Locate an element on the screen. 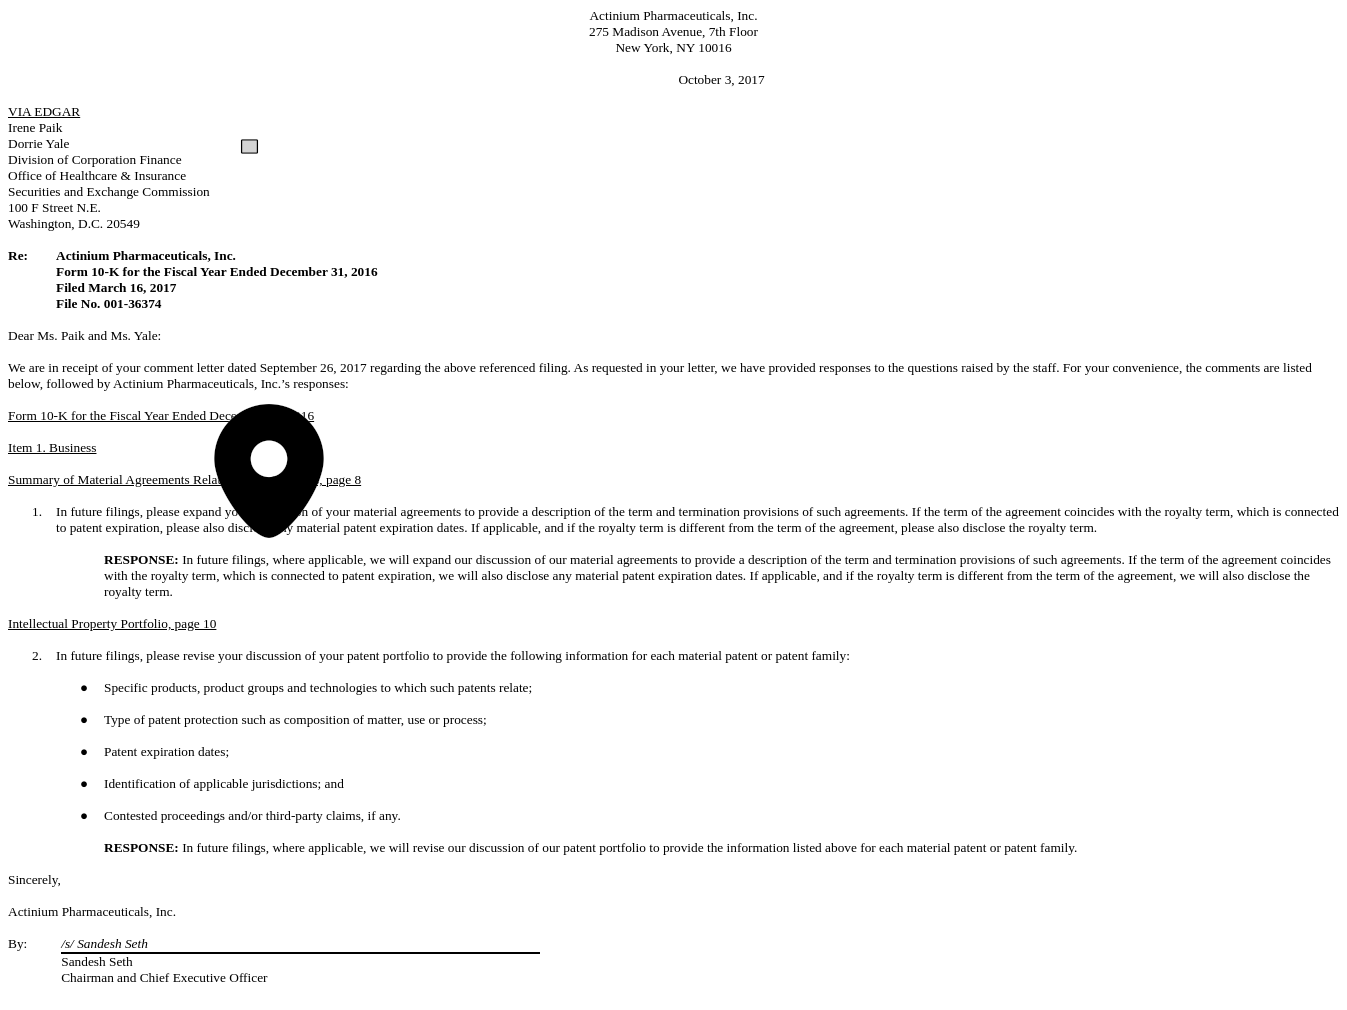 The image size is (1347, 1010). represents a container or frame element is located at coordinates (249, 146).